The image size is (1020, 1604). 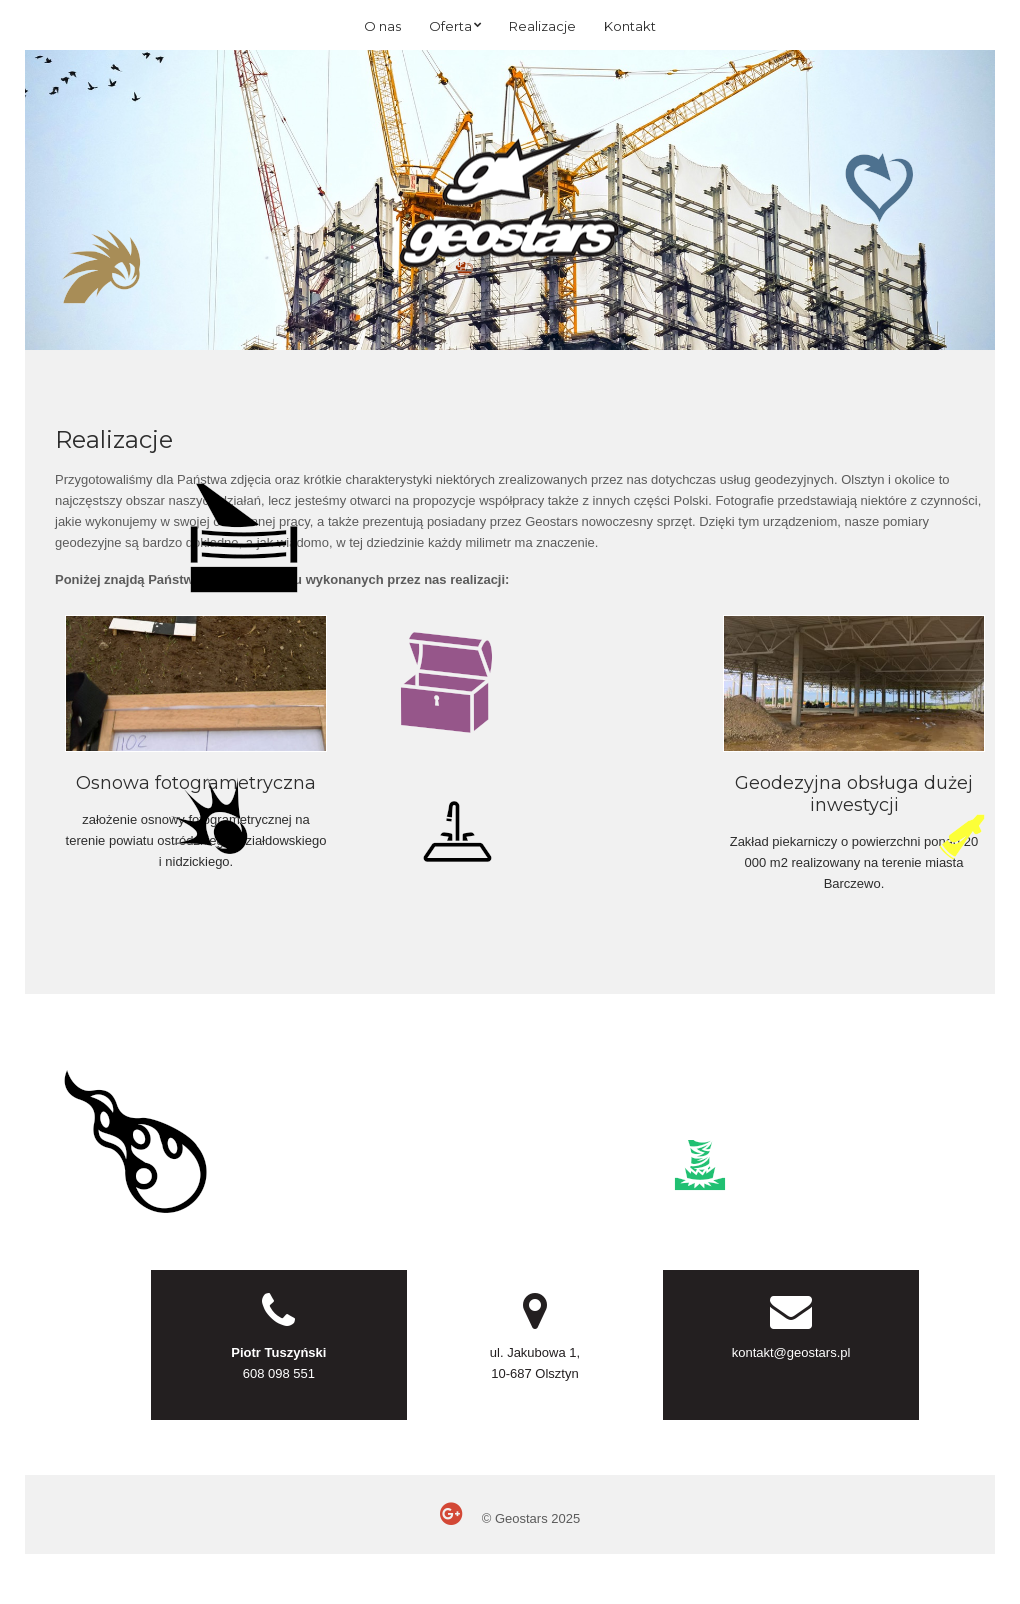 What do you see at coordinates (101, 264) in the screenshot?
I see `cast an electrical or lightning spell` at bounding box center [101, 264].